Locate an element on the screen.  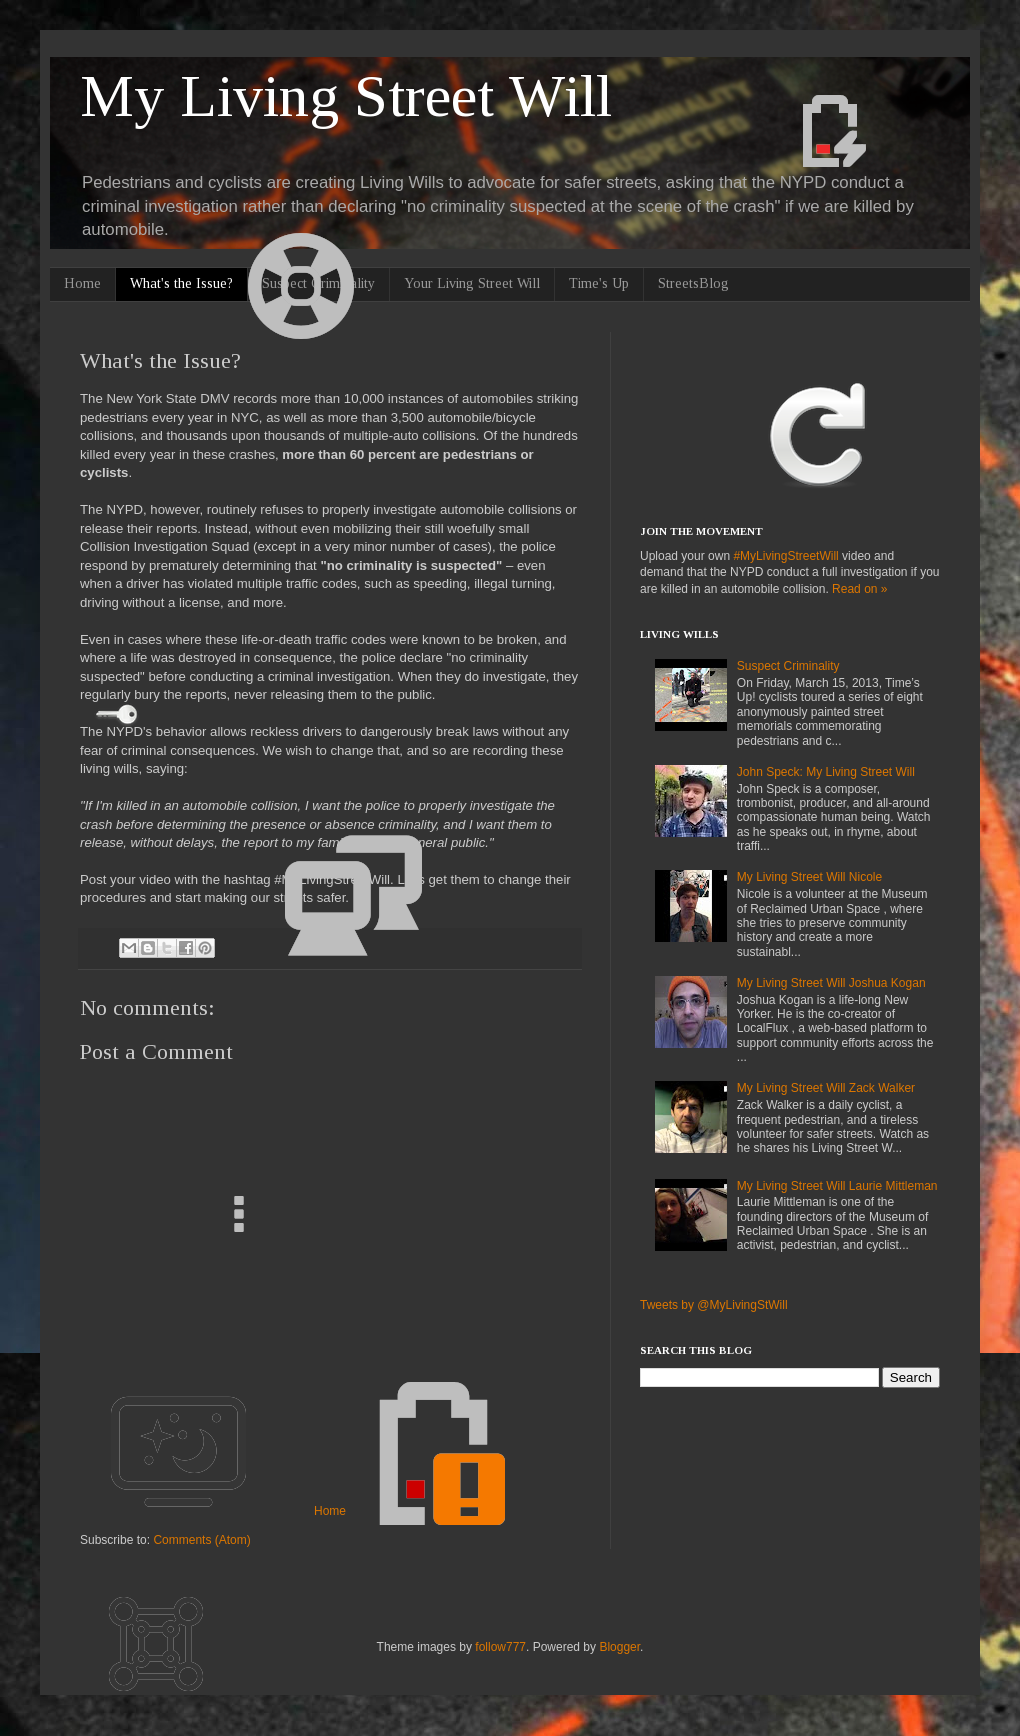
indicates low battery while charging is located at coordinates (830, 131).